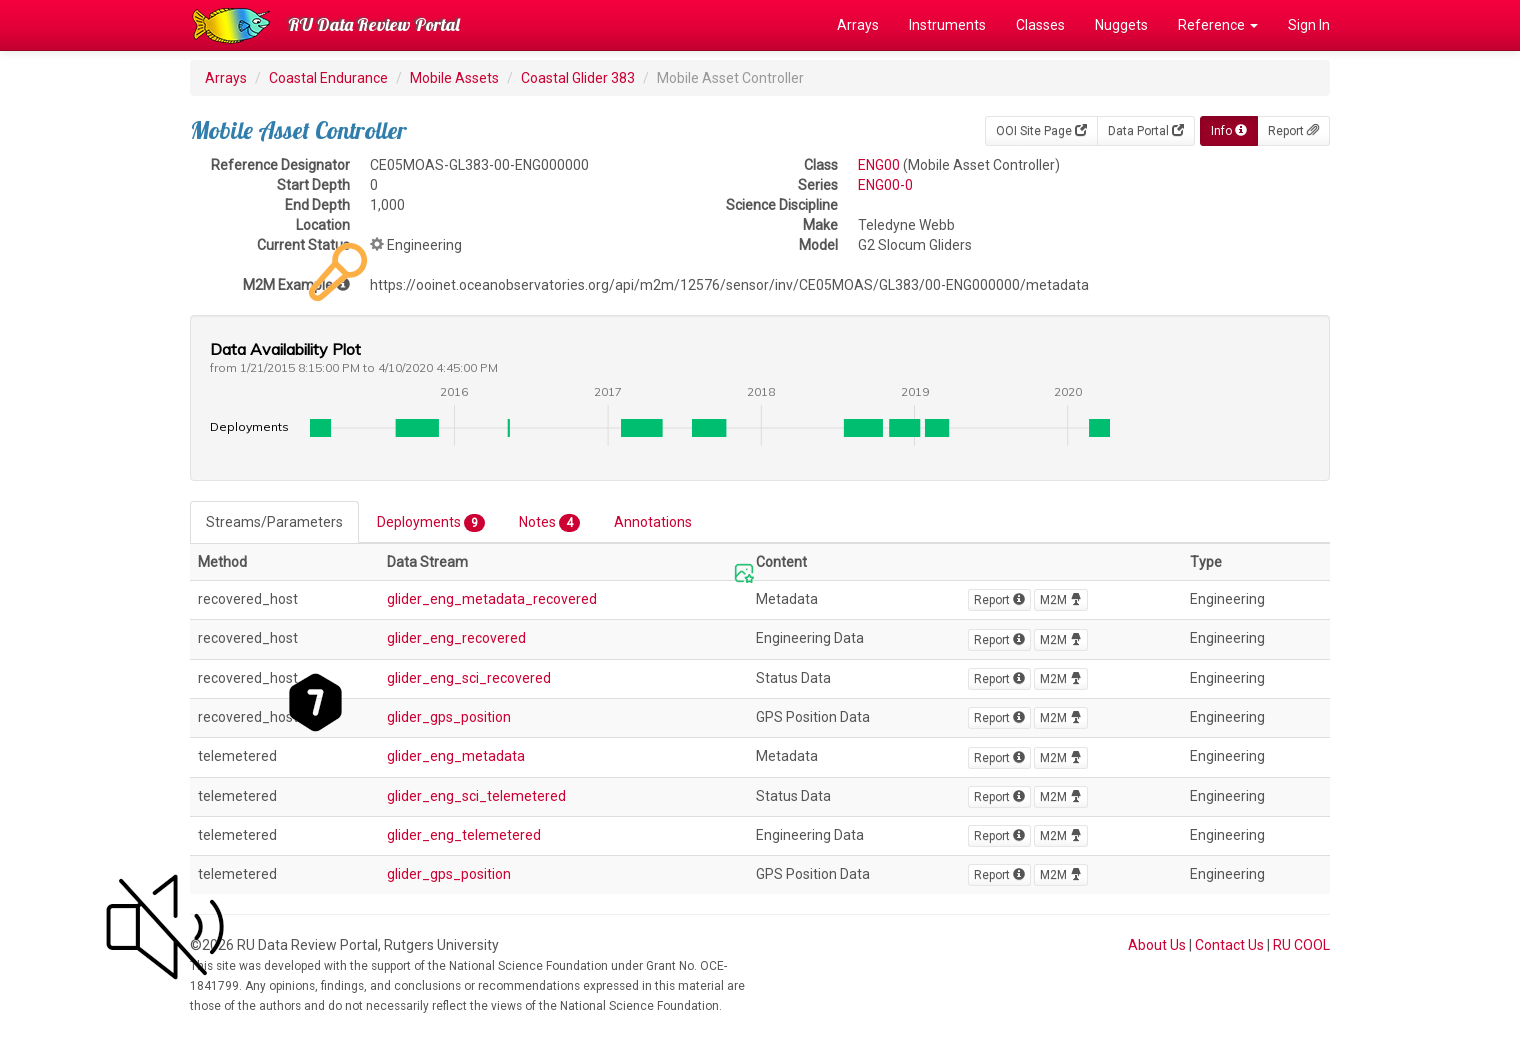 This screenshot has height=1045, width=1520. Describe the element at coordinates (315, 702) in the screenshot. I see `indicates step 7 in a multi-step process` at that location.